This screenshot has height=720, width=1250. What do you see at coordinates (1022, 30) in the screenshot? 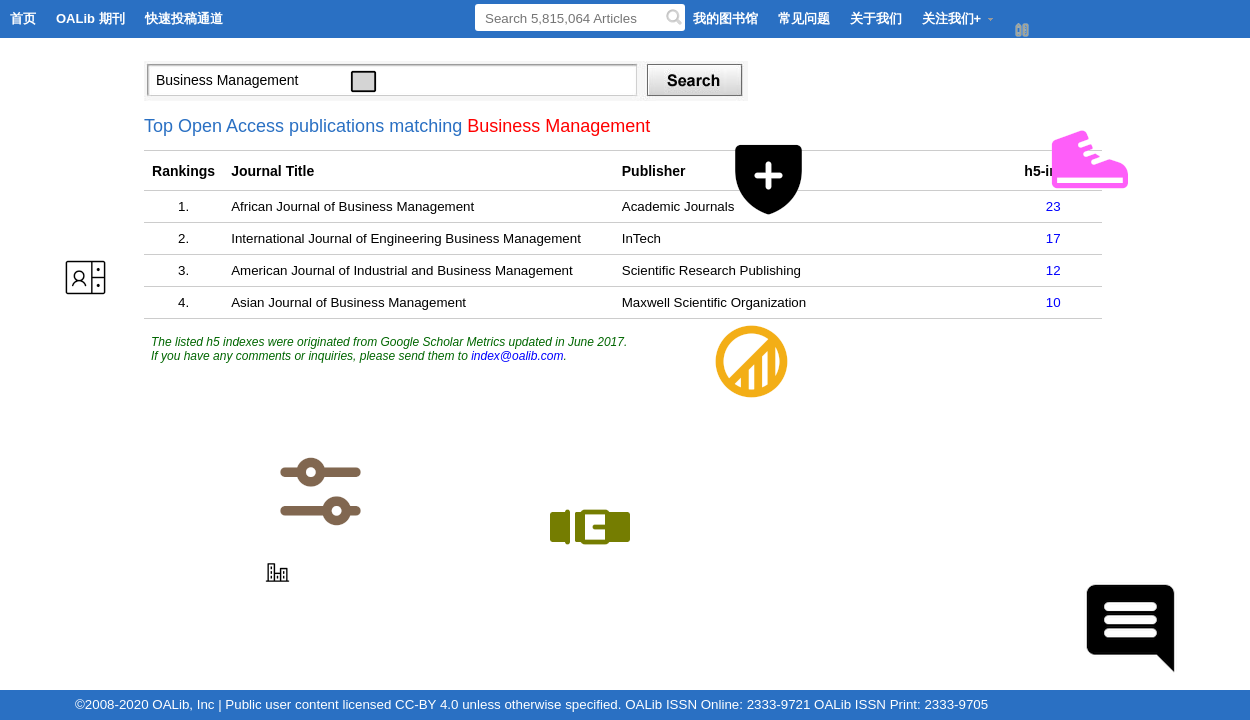
I see `access design or drawing tools` at bounding box center [1022, 30].